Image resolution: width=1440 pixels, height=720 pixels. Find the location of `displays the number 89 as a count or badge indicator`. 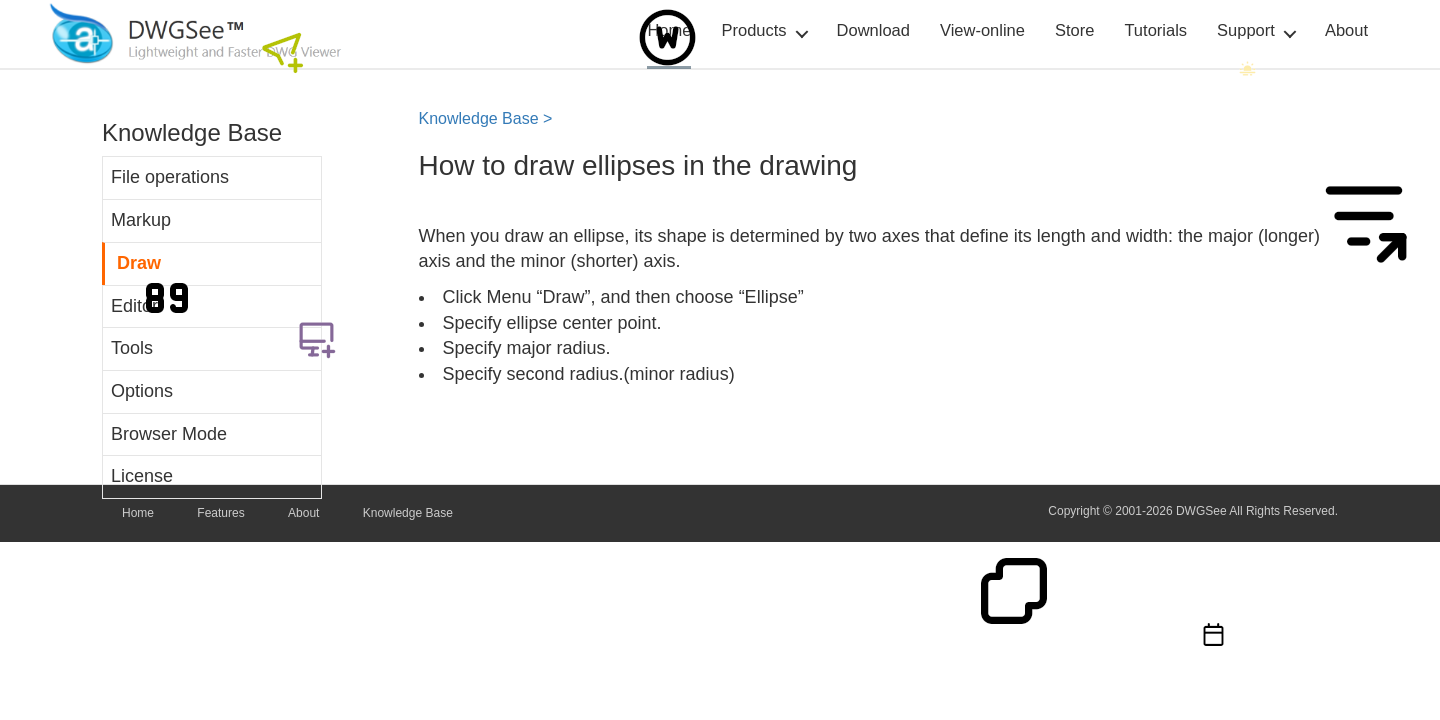

displays the number 89 as a count or badge indicator is located at coordinates (167, 298).